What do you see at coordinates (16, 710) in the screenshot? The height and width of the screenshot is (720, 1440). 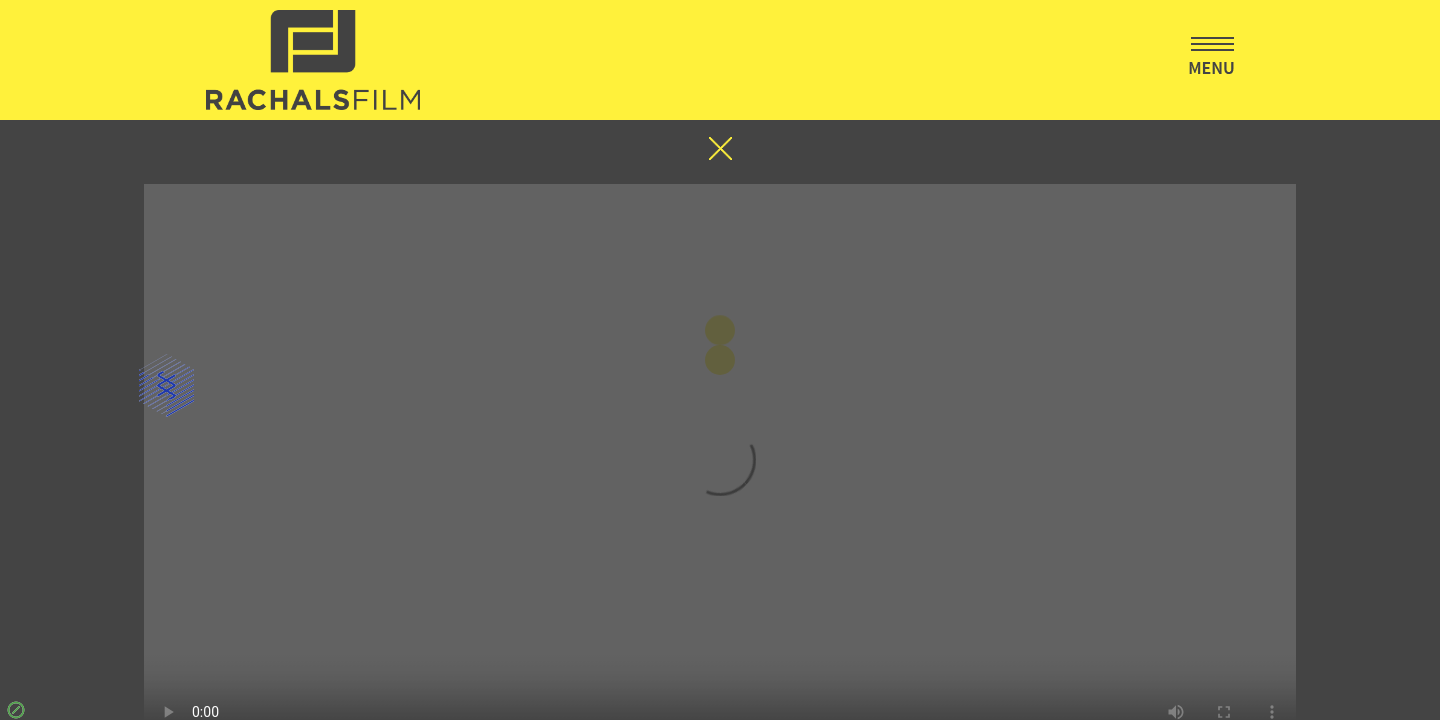 I see `indicates a prohibited or forbidden action` at bounding box center [16, 710].